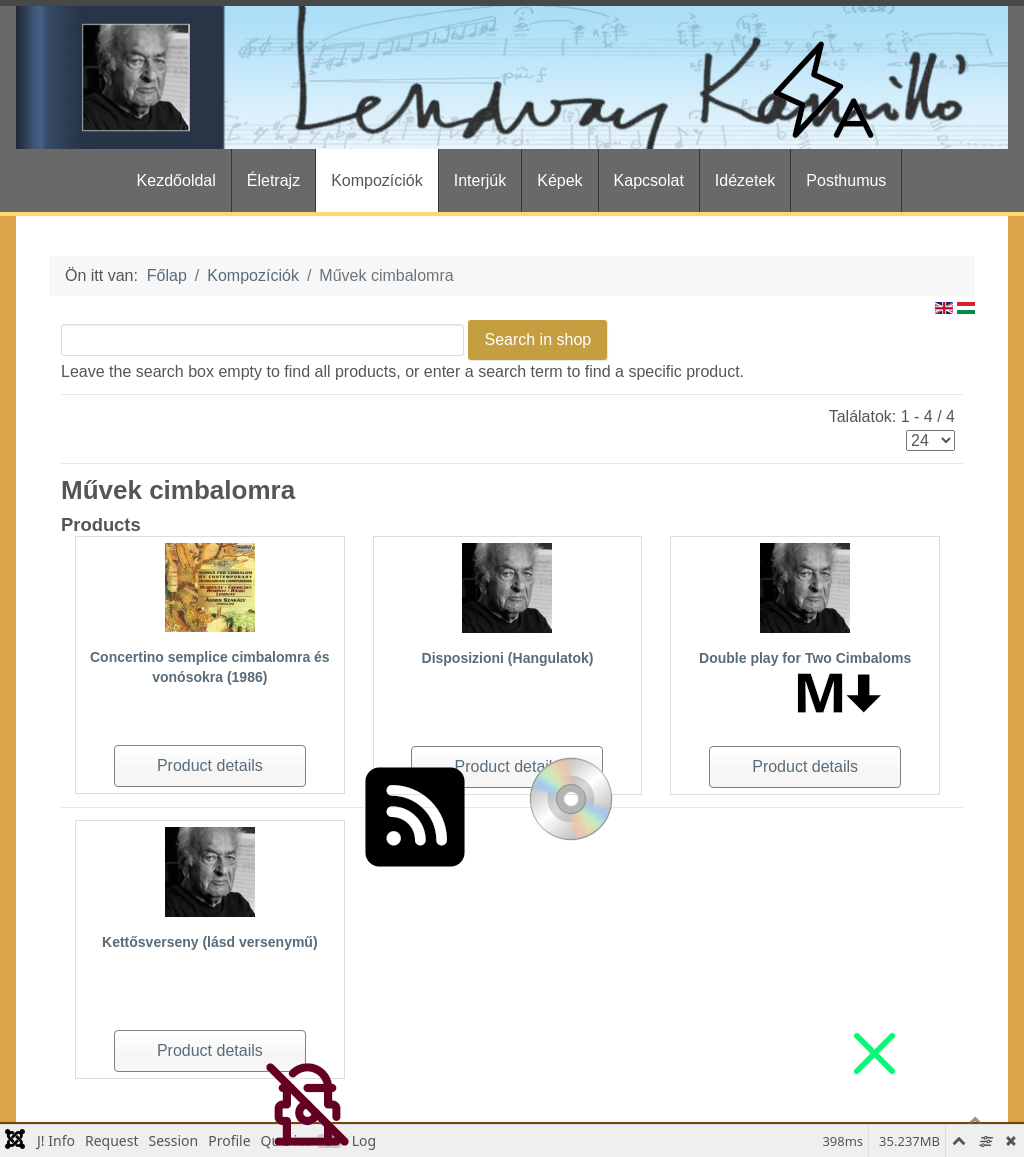 Image resolution: width=1024 pixels, height=1157 pixels. Describe the element at coordinates (307, 1104) in the screenshot. I see `fire hydrant unavailable or out of service` at that location.